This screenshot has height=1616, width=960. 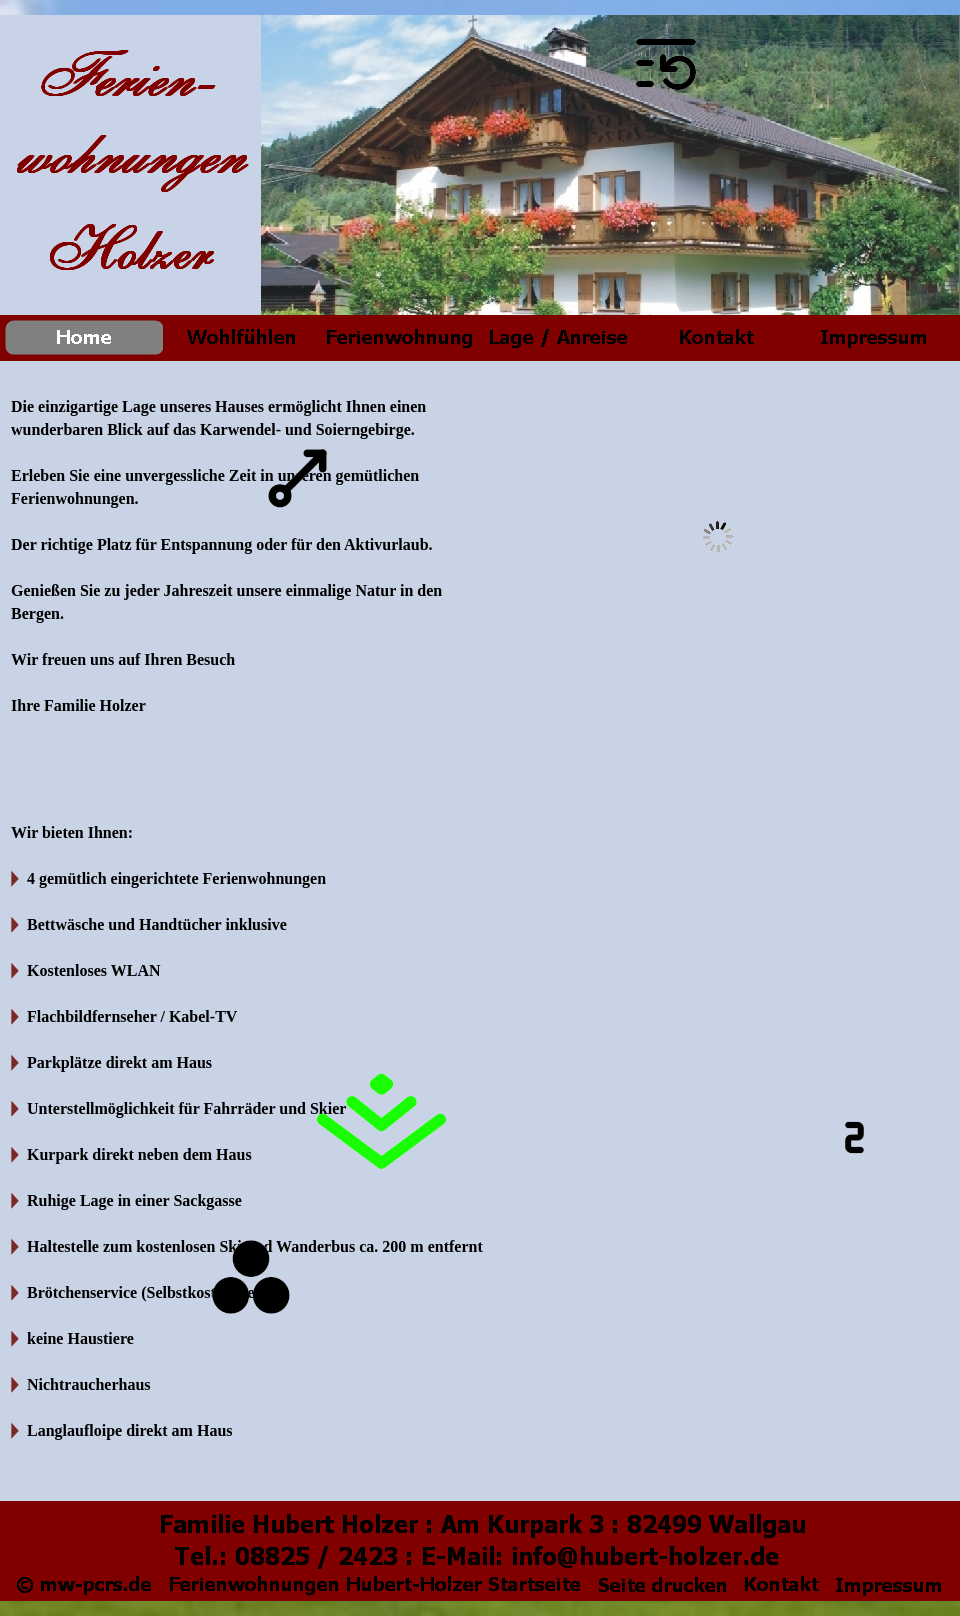 I want to click on view connected accounts or integrations, so click(x=251, y=1277).